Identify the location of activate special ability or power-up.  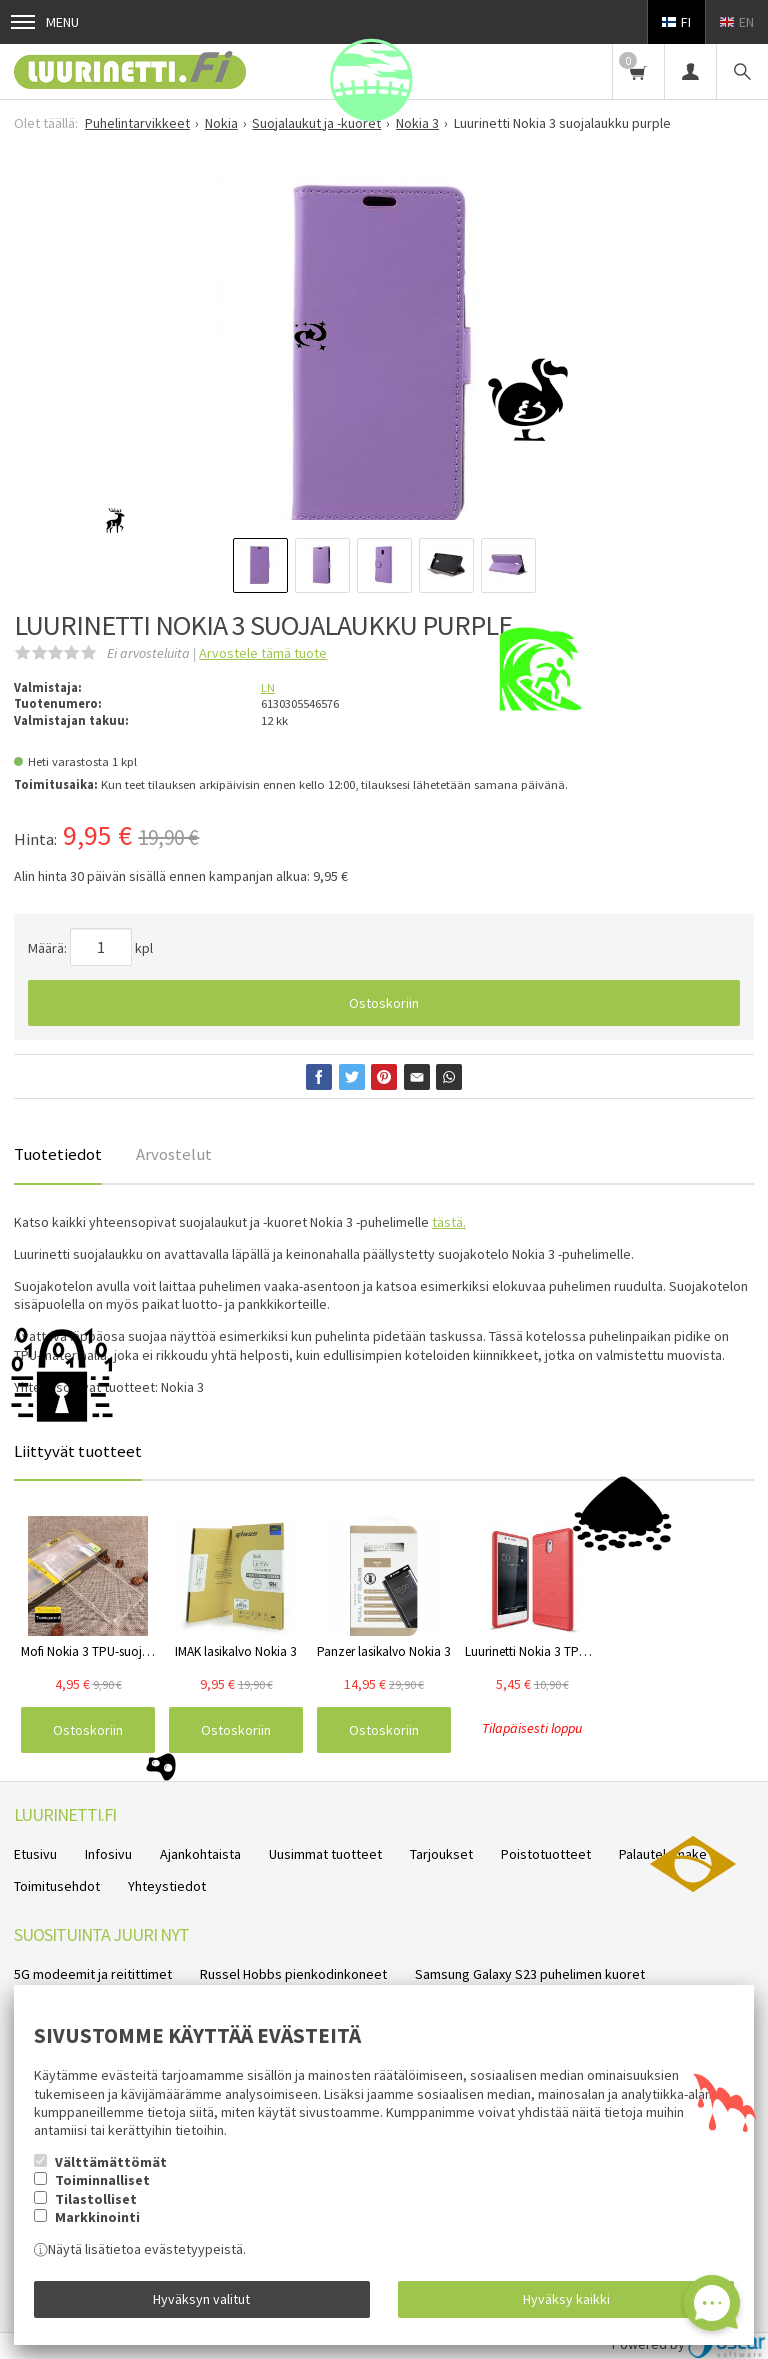
(310, 335).